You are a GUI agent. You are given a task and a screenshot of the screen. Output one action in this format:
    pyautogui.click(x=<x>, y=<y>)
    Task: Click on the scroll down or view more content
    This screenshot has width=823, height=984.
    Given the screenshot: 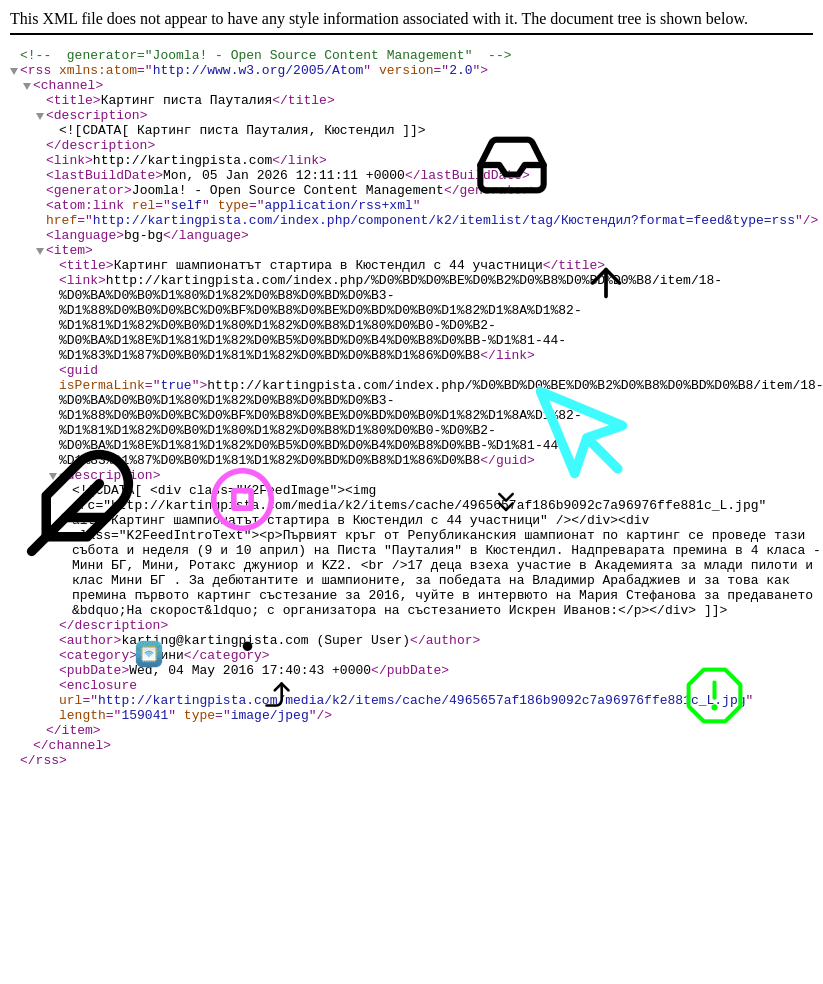 What is the action you would take?
    pyautogui.click(x=506, y=502)
    